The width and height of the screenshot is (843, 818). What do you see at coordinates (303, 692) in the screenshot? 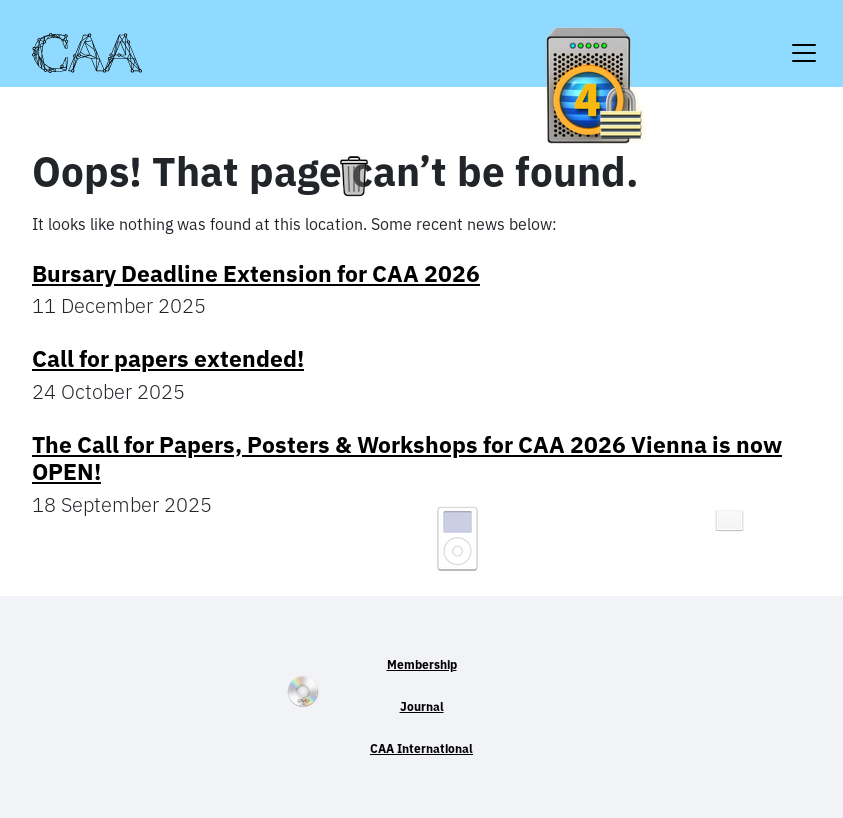
I see `indicates a blank DVD-R disc ready for burning` at bounding box center [303, 692].